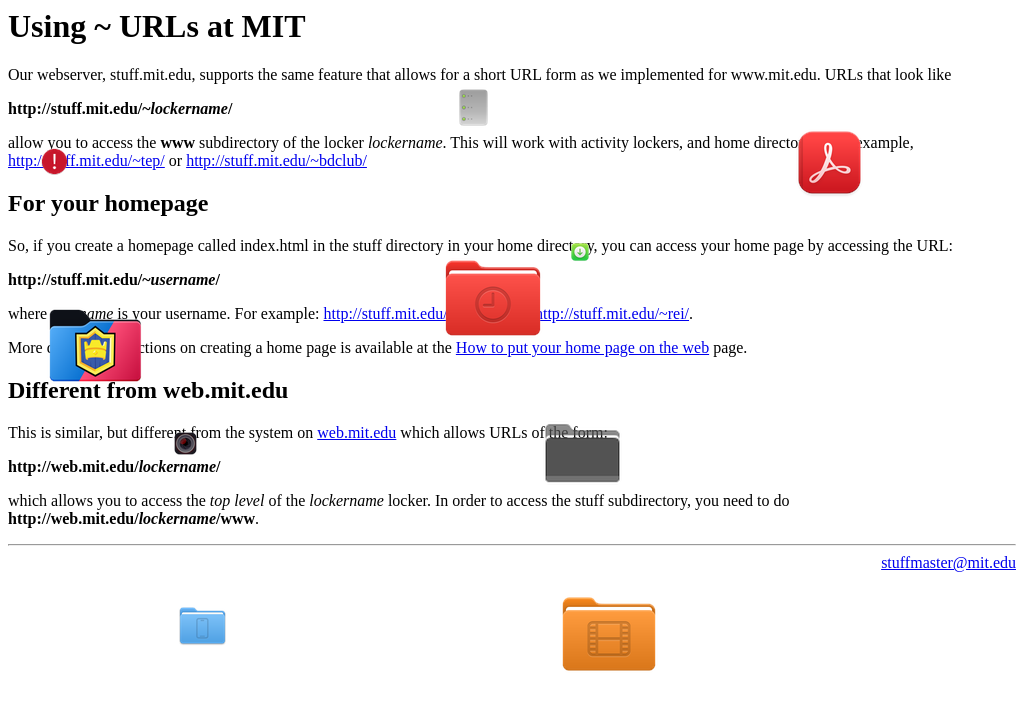  I want to click on access temporary files folder, so click(493, 298).